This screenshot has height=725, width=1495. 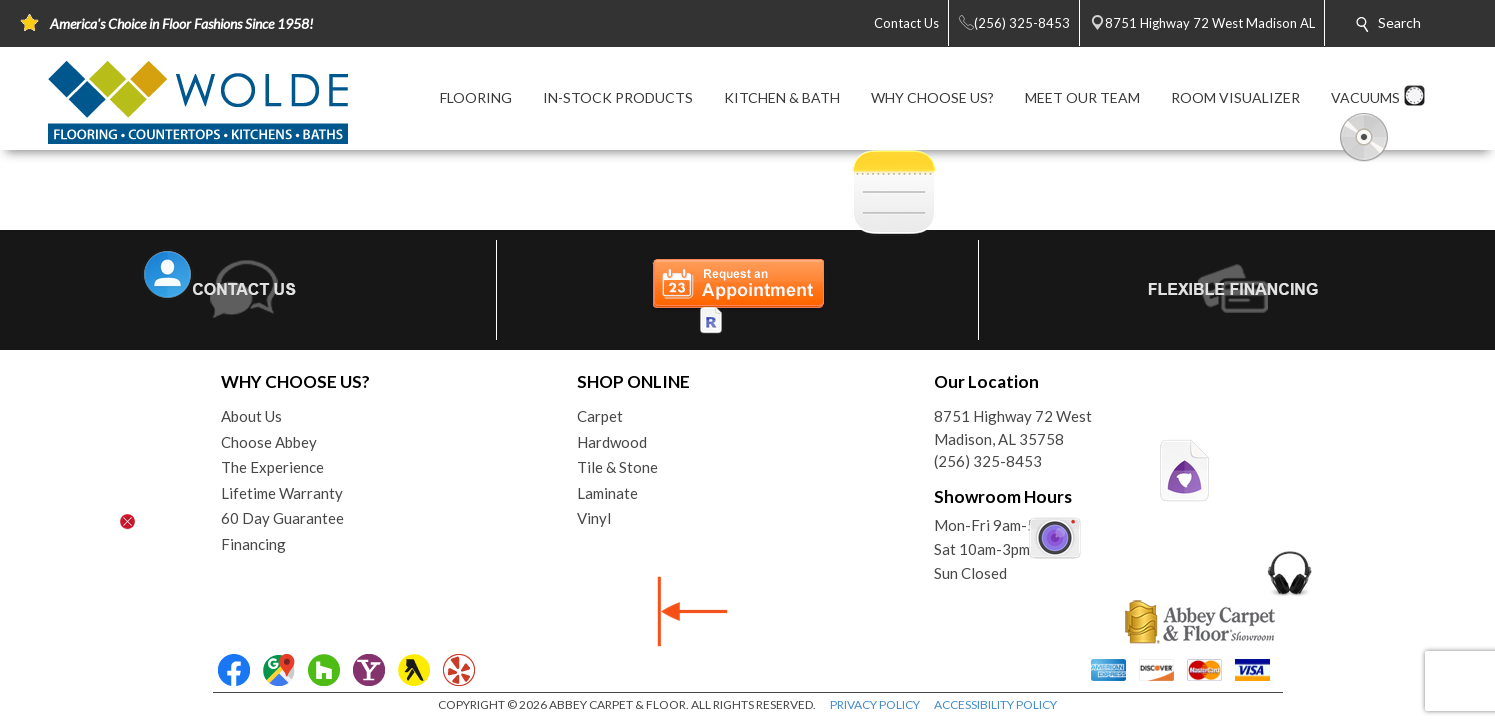 What do you see at coordinates (127, 521) in the screenshot?
I see `indicates a sync error with a shared file or folder` at bounding box center [127, 521].